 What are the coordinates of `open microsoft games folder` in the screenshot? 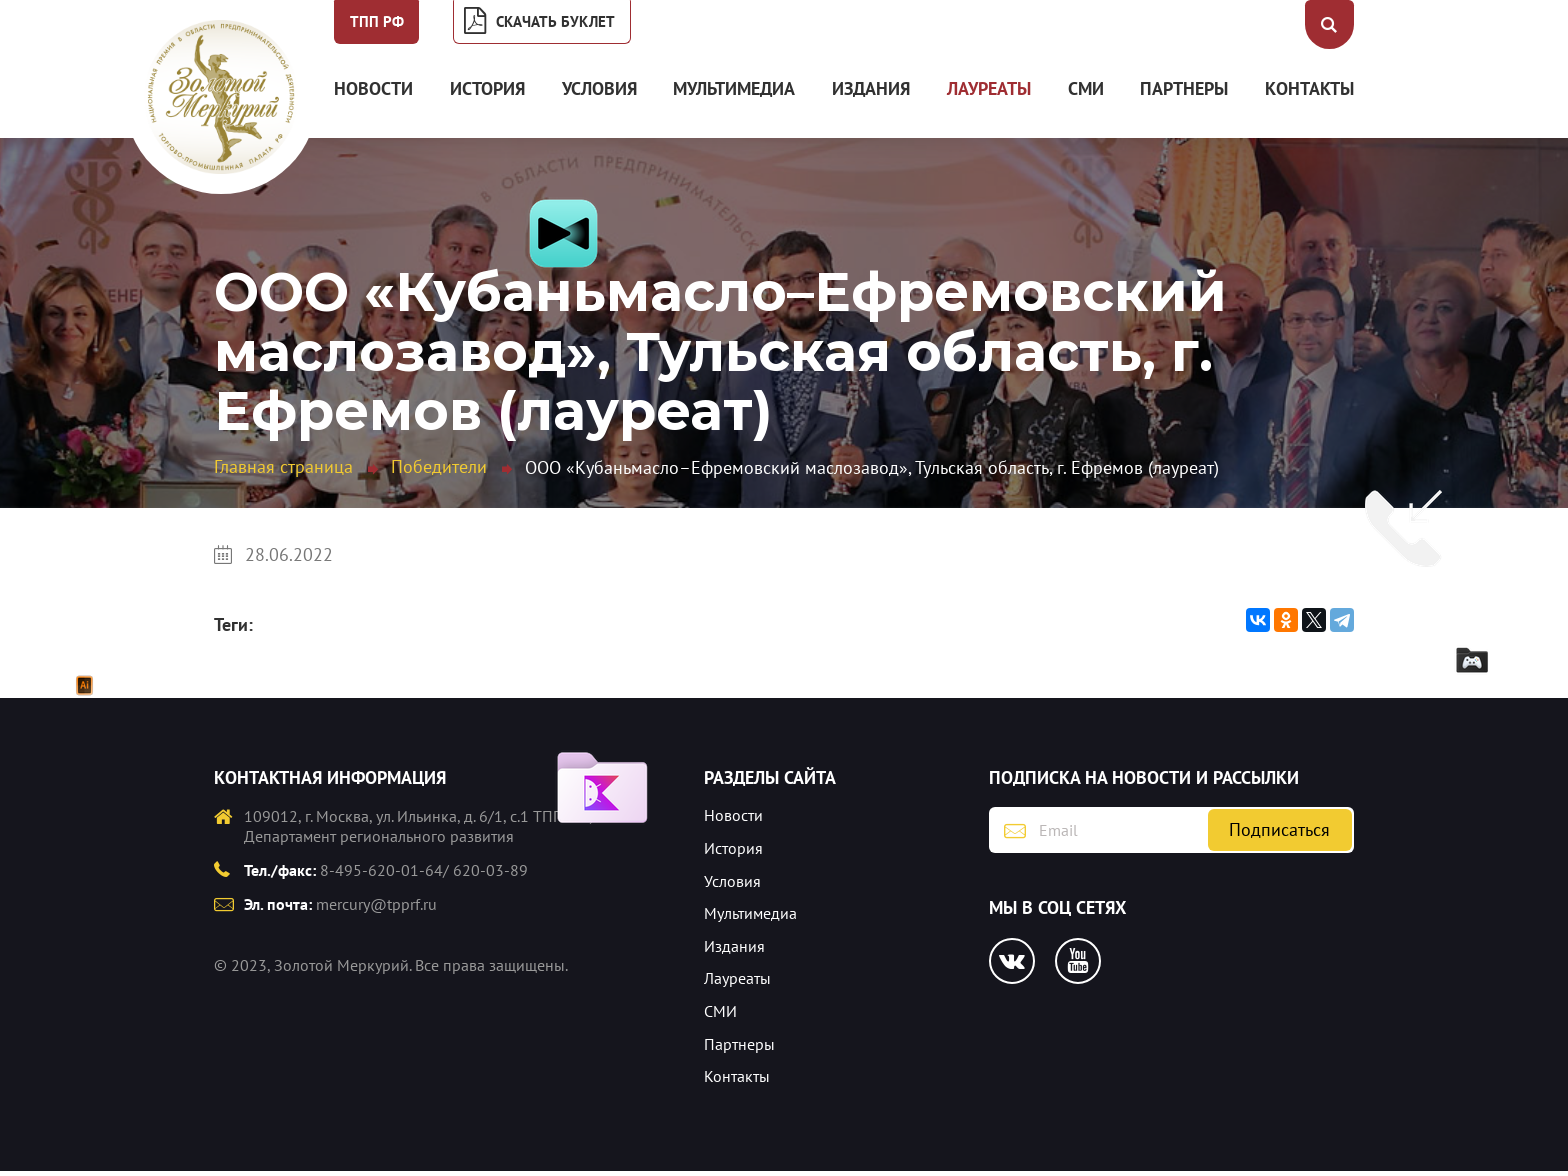 It's located at (1472, 661).